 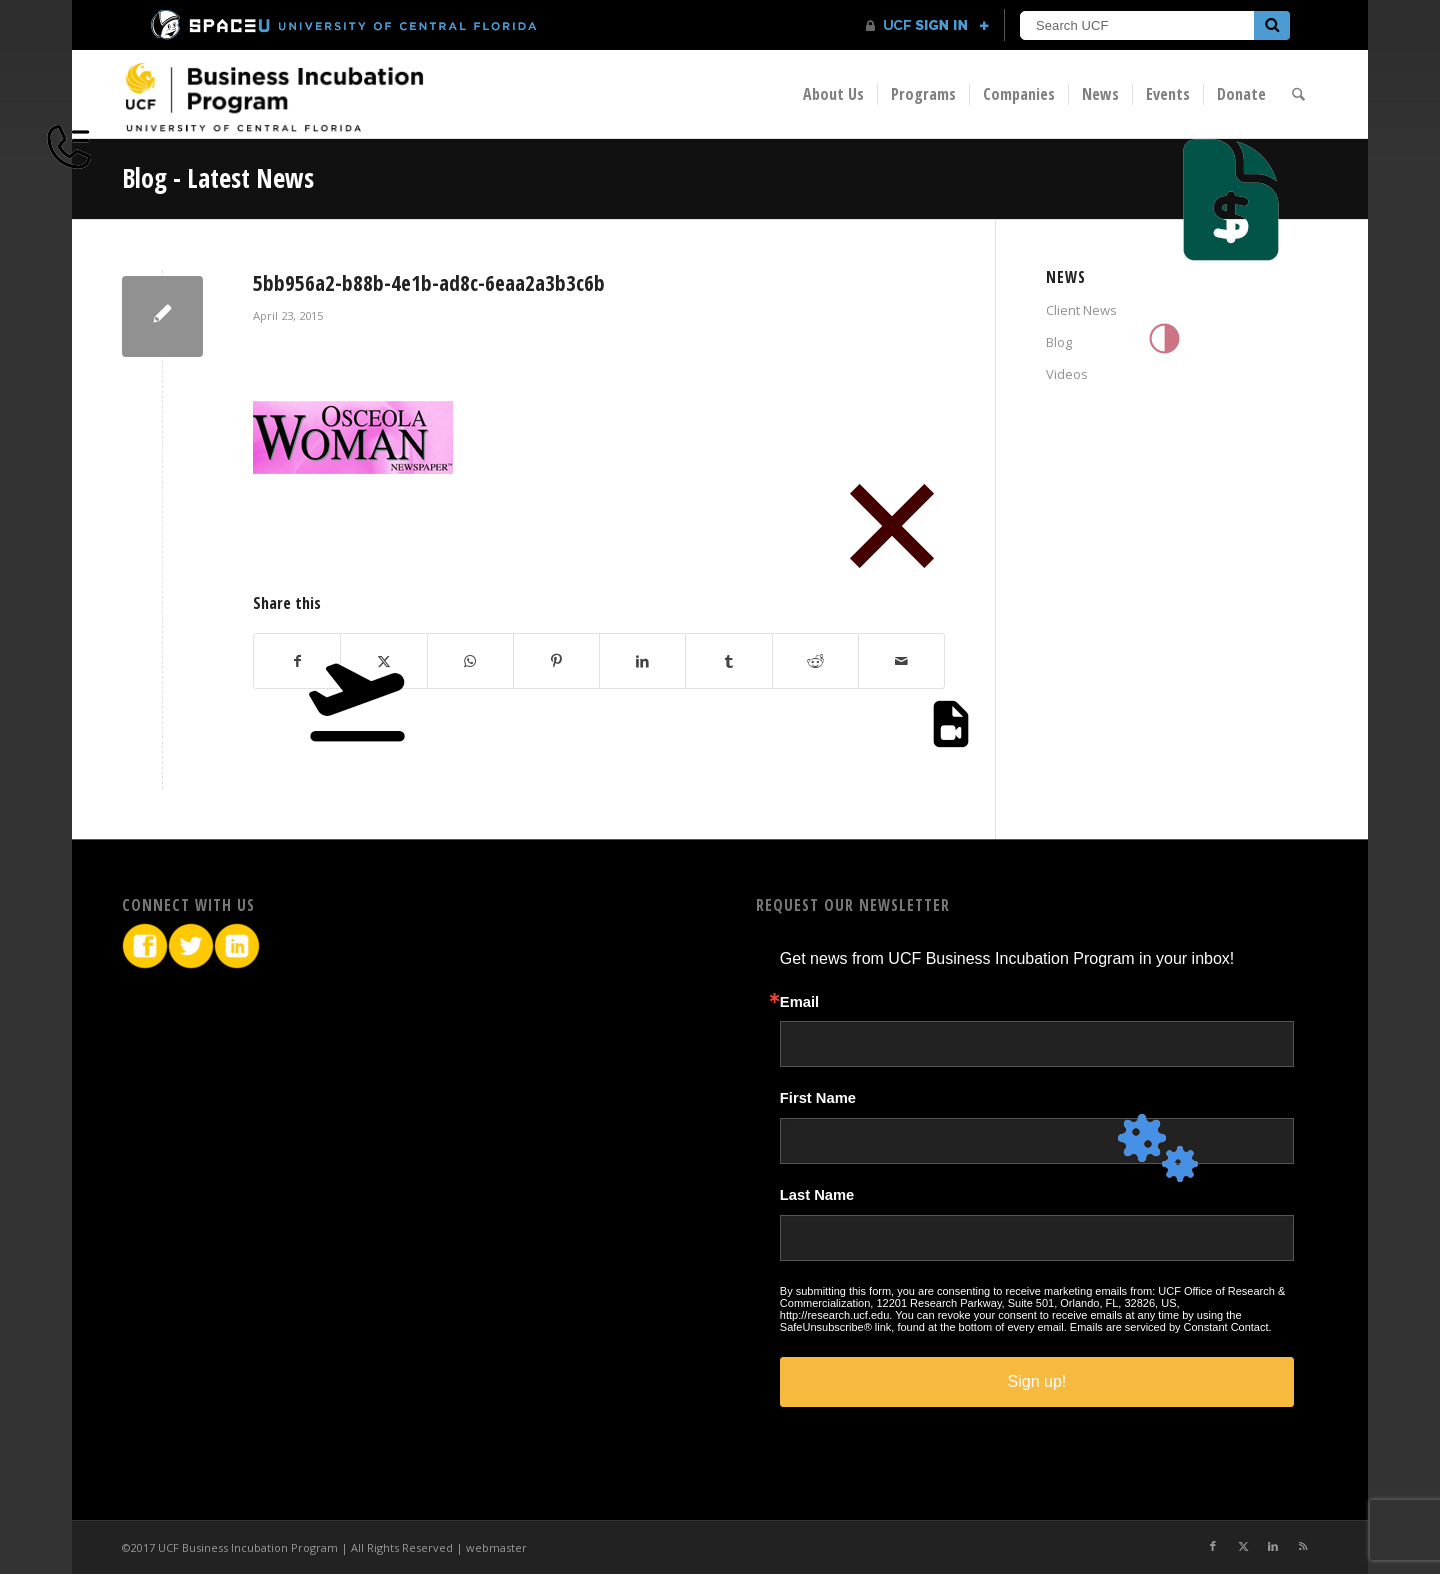 I want to click on view departing flights, so click(x=357, y=699).